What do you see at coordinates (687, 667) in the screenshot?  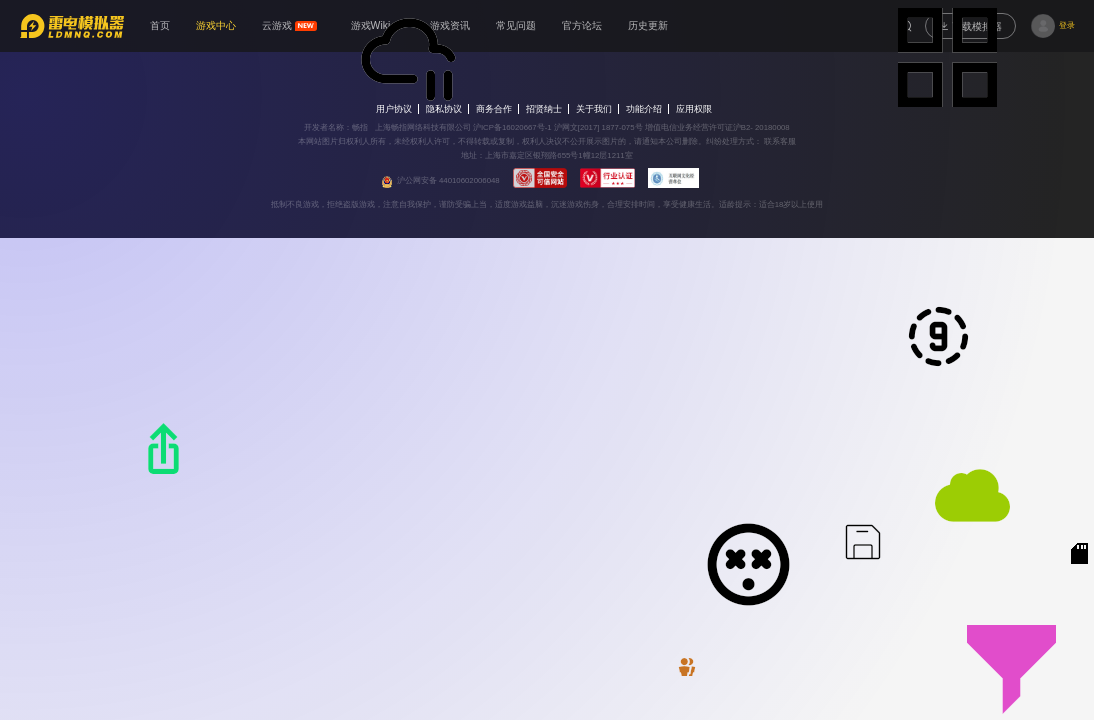 I see `view group members or team` at bounding box center [687, 667].